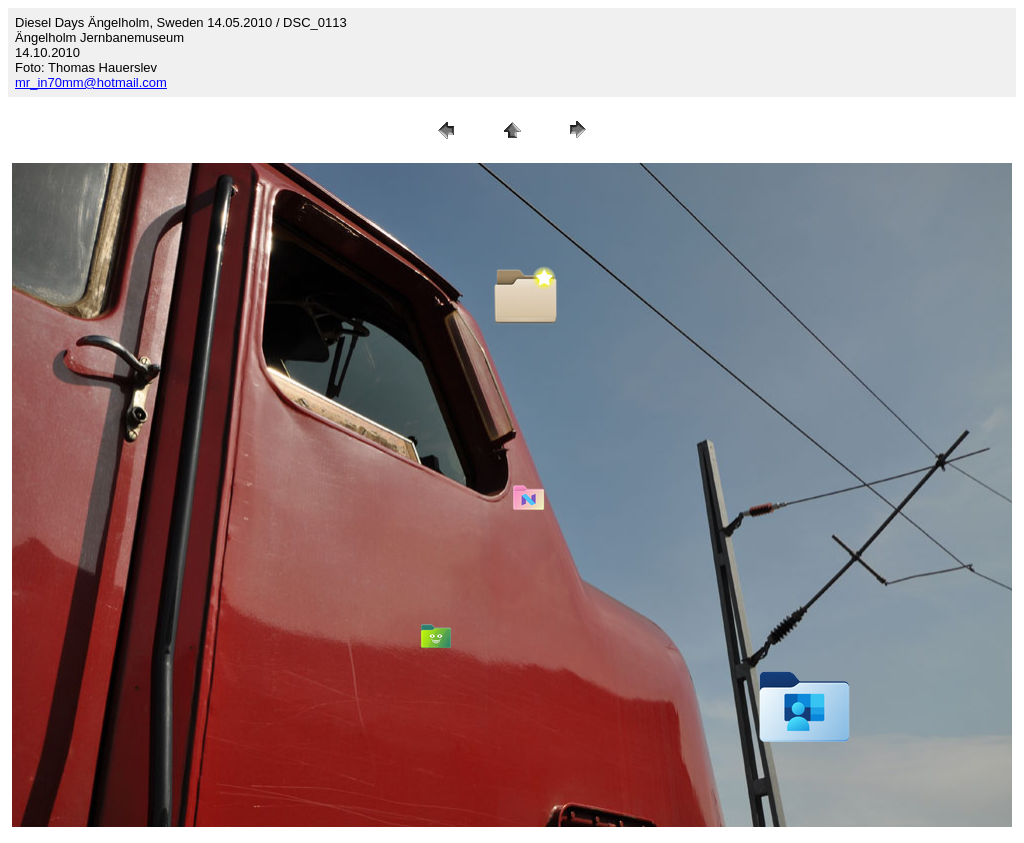  What do you see at coordinates (804, 709) in the screenshot?
I see `folder containing microsoft intune company portal resources` at bounding box center [804, 709].